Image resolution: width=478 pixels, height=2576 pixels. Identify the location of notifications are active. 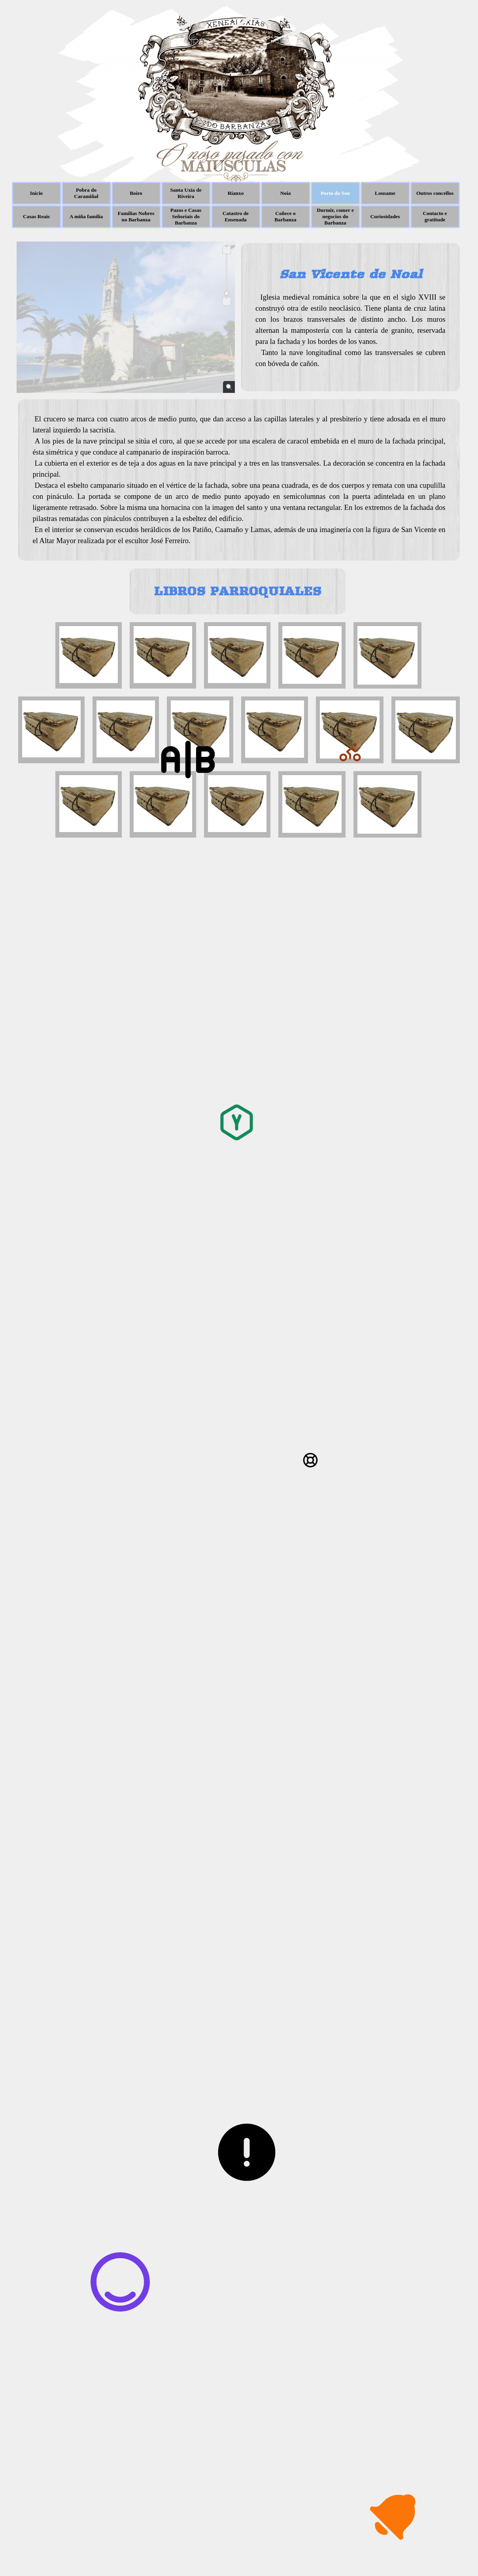
(393, 2517).